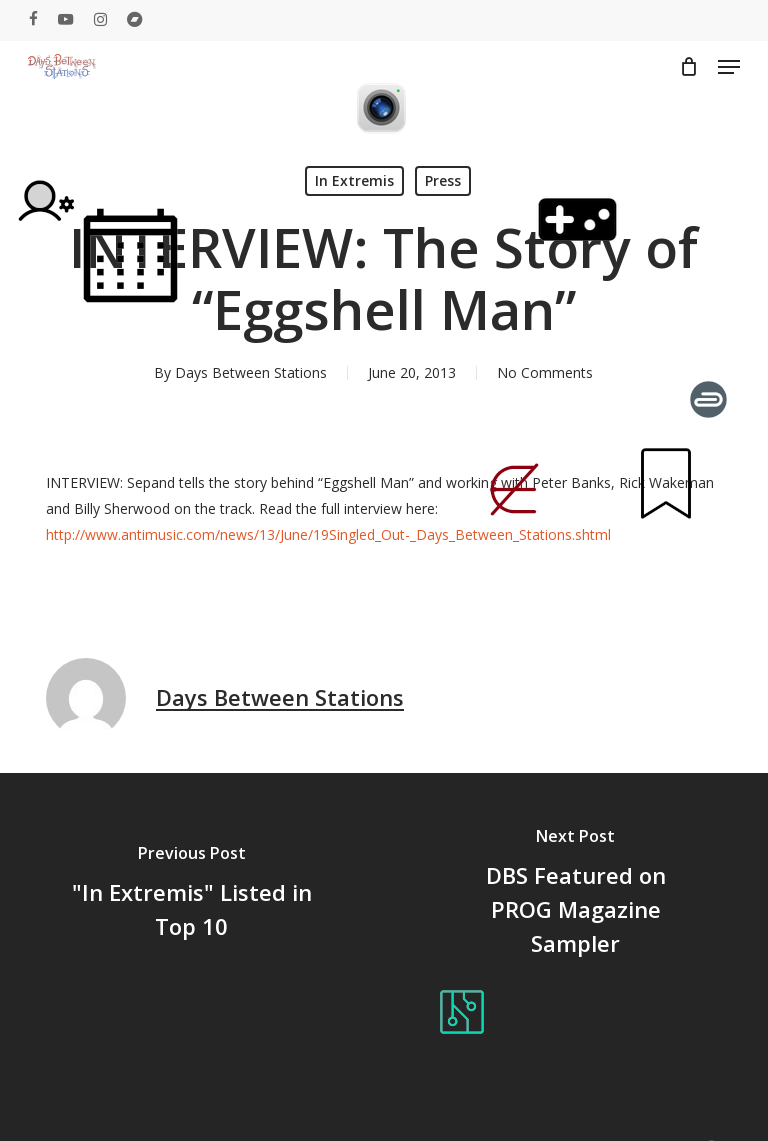 The image size is (768, 1141). What do you see at coordinates (462, 1012) in the screenshot?
I see `access hardware or circuit settings` at bounding box center [462, 1012].